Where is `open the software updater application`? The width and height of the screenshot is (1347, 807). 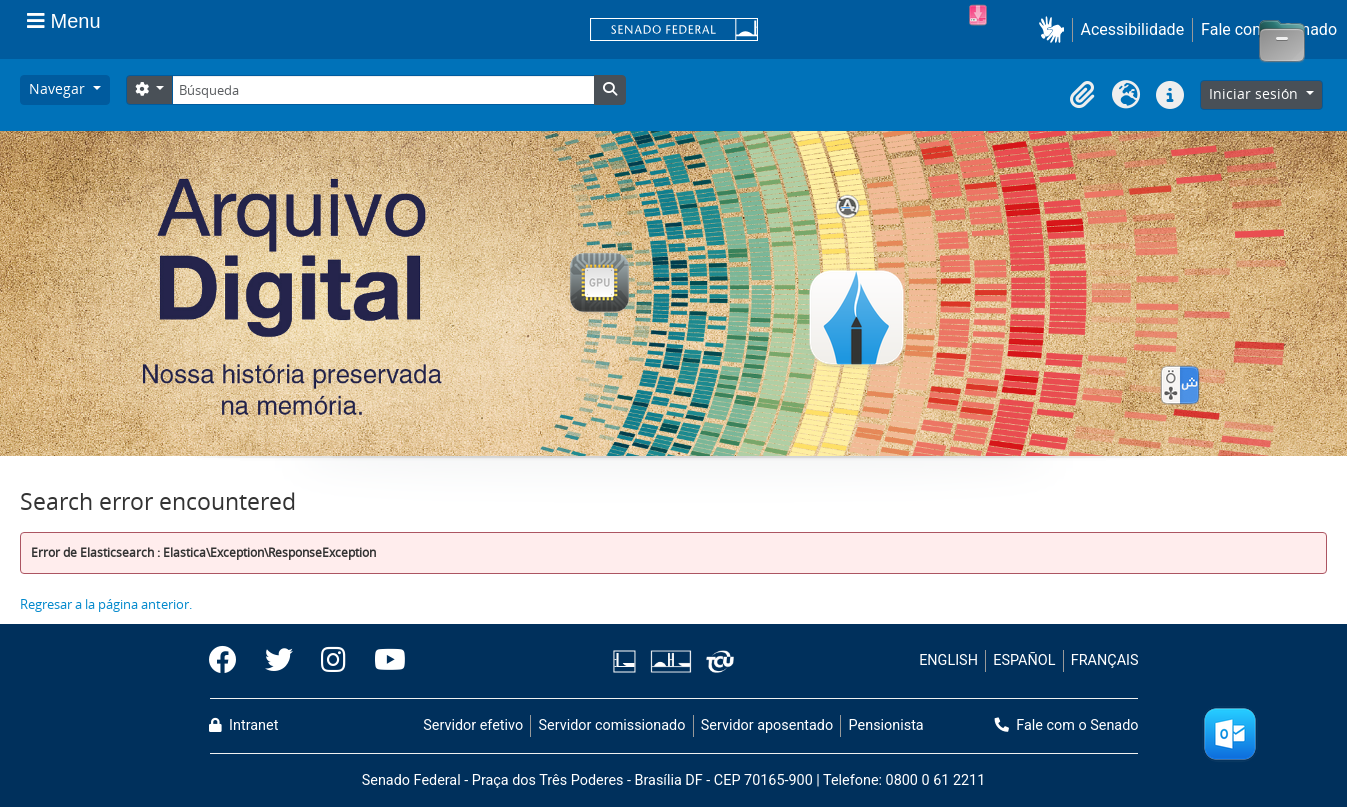
open the software updater application is located at coordinates (847, 206).